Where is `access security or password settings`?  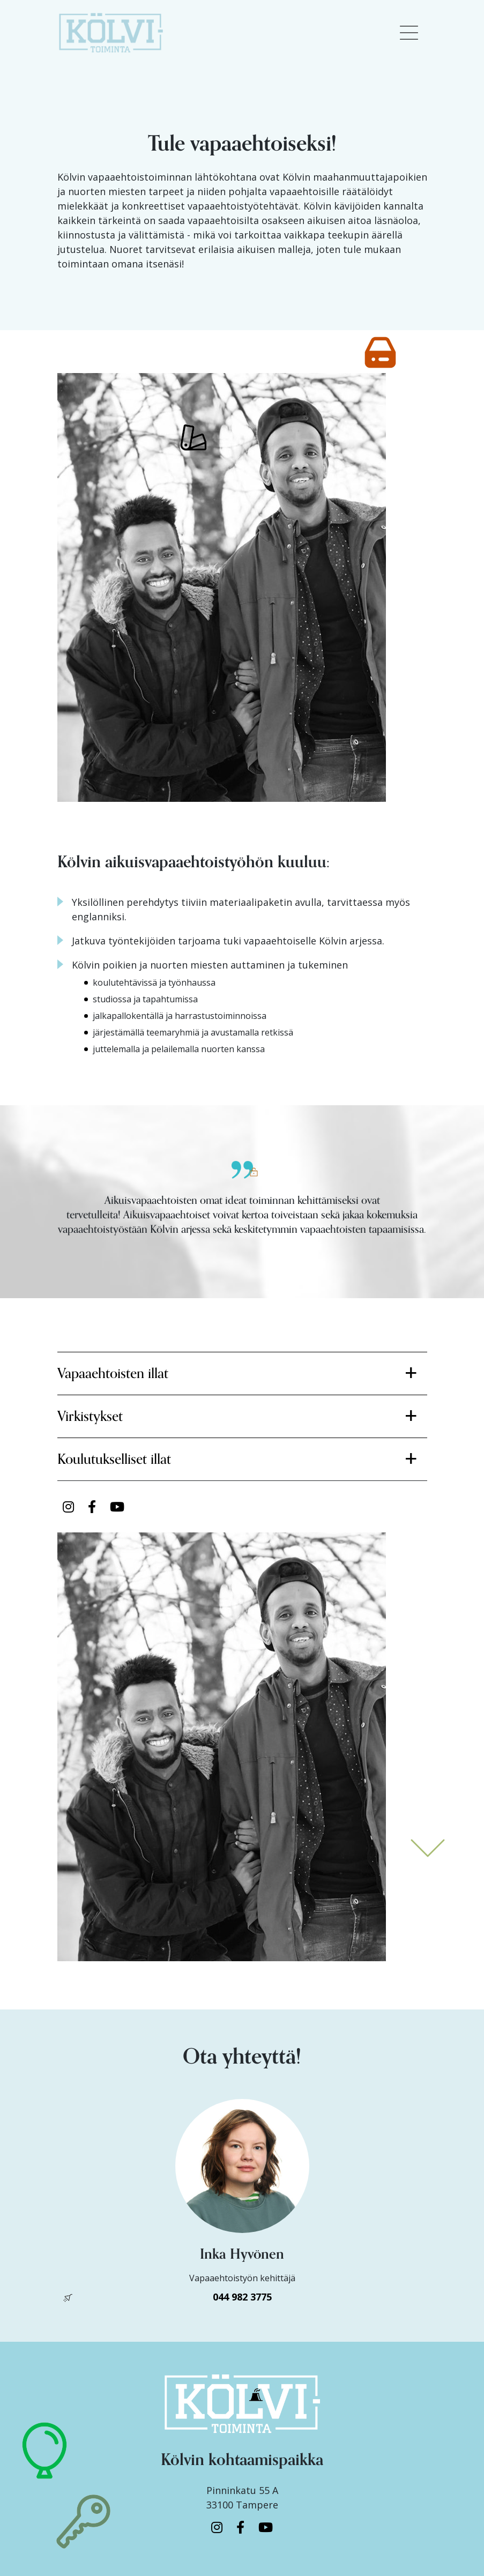
access security or password settings is located at coordinates (83, 2521).